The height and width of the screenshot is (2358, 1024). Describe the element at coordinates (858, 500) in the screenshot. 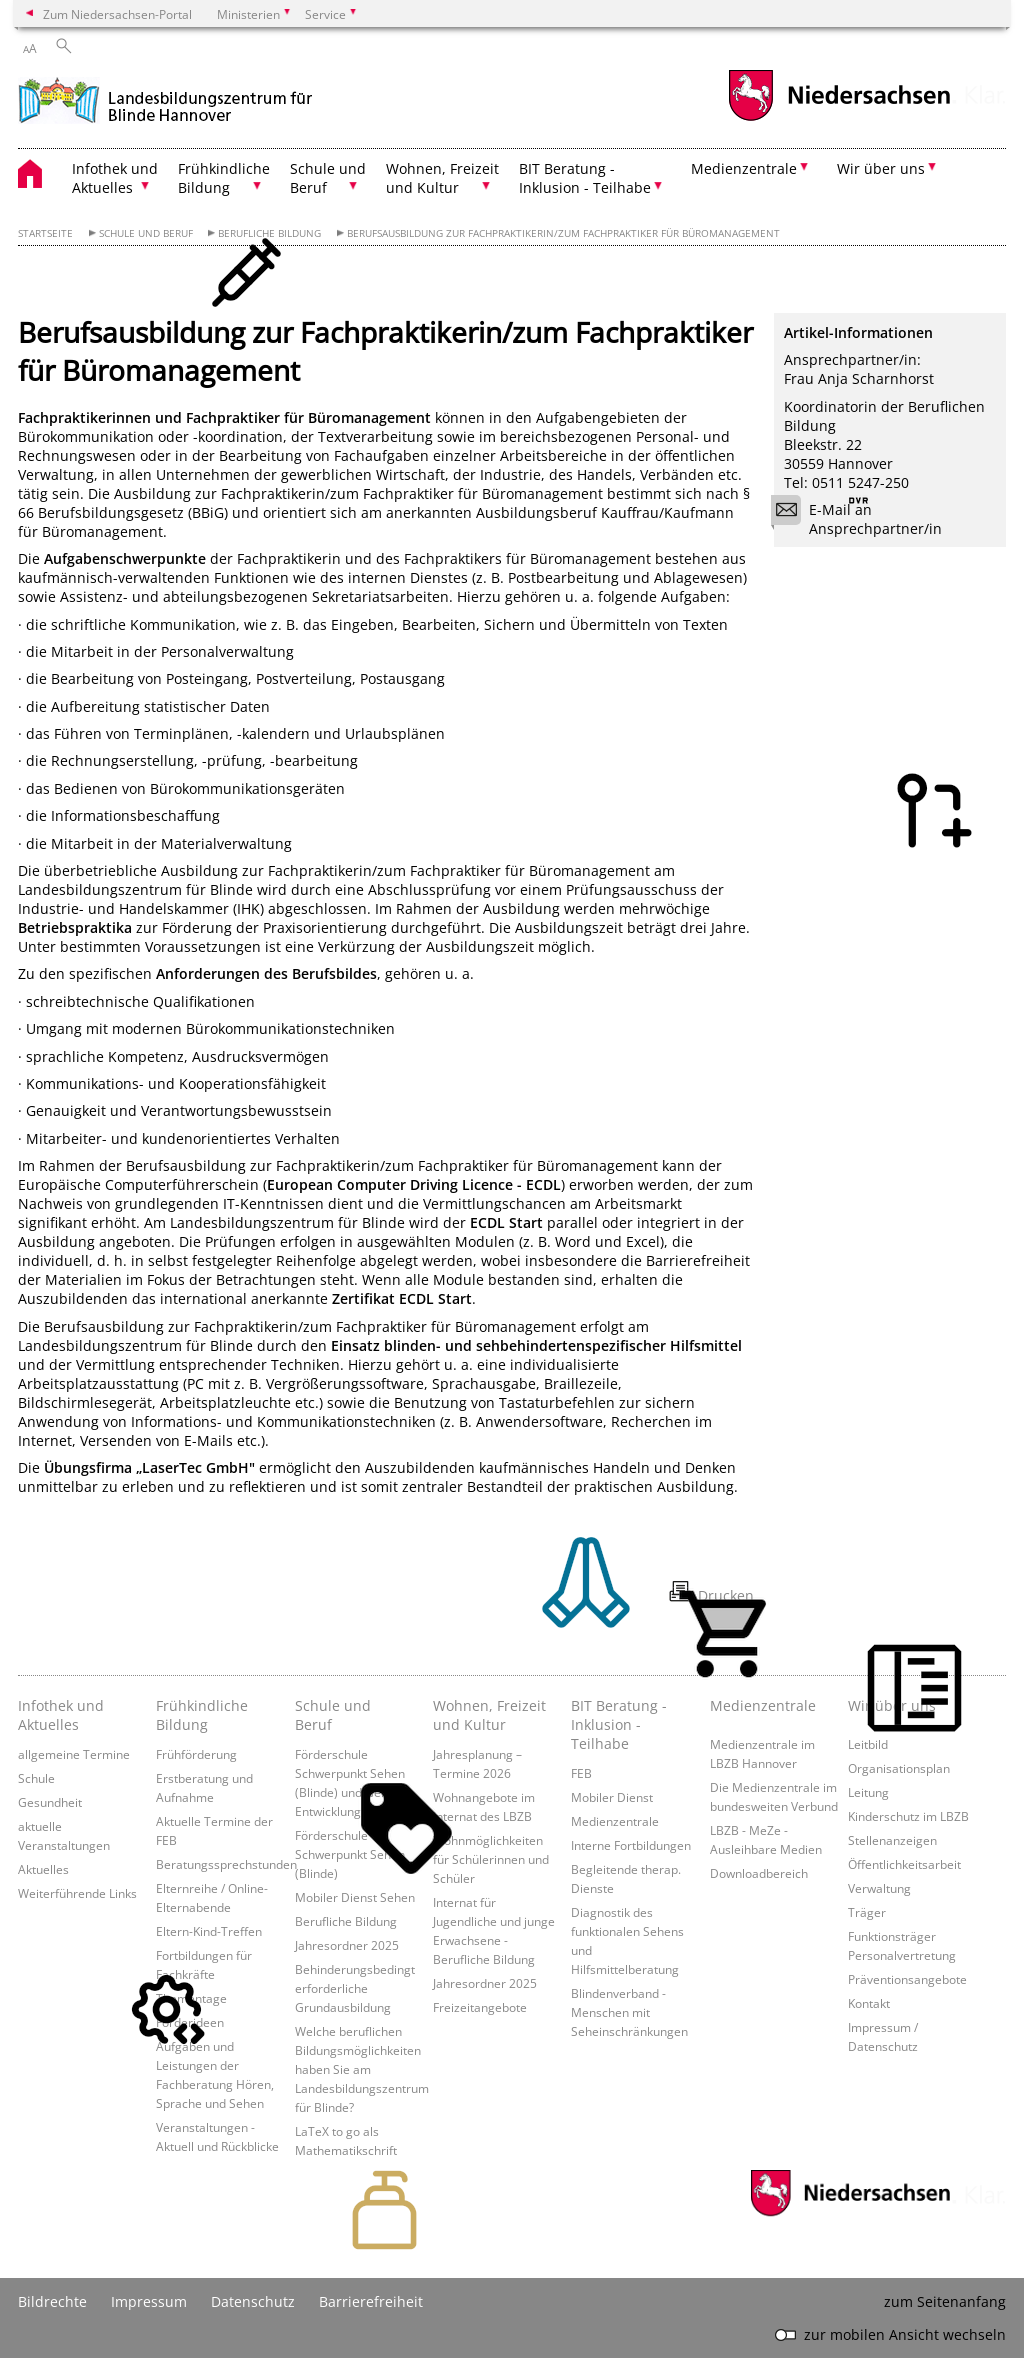

I see `access DVR recordings` at that location.